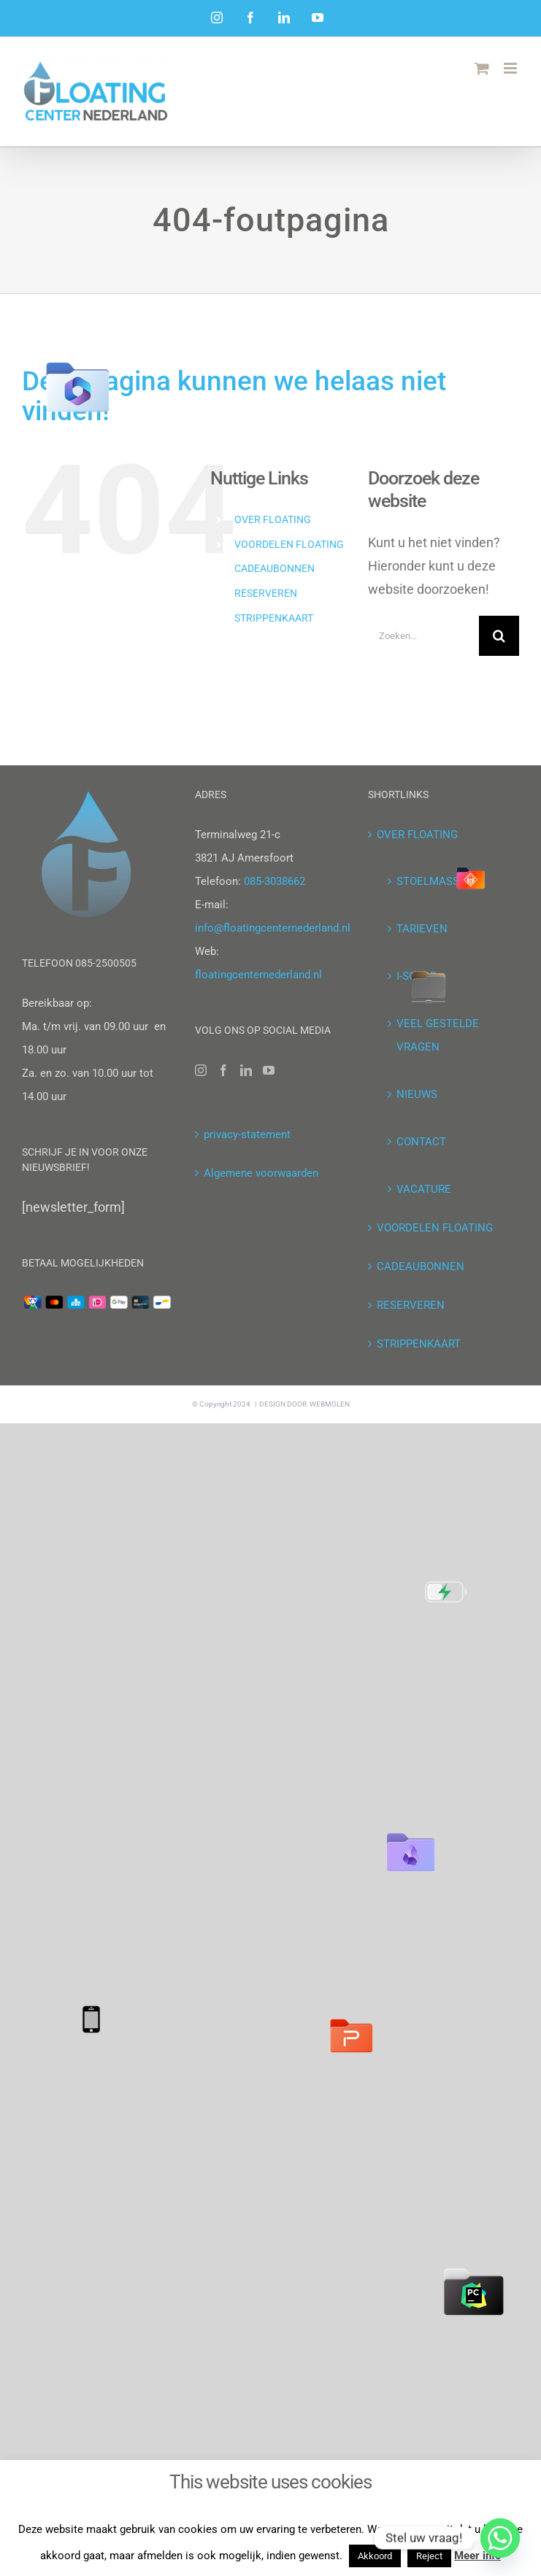 This screenshot has height=2576, width=541. What do you see at coordinates (473, 2293) in the screenshot?
I see `open pycharm project folder` at bounding box center [473, 2293].